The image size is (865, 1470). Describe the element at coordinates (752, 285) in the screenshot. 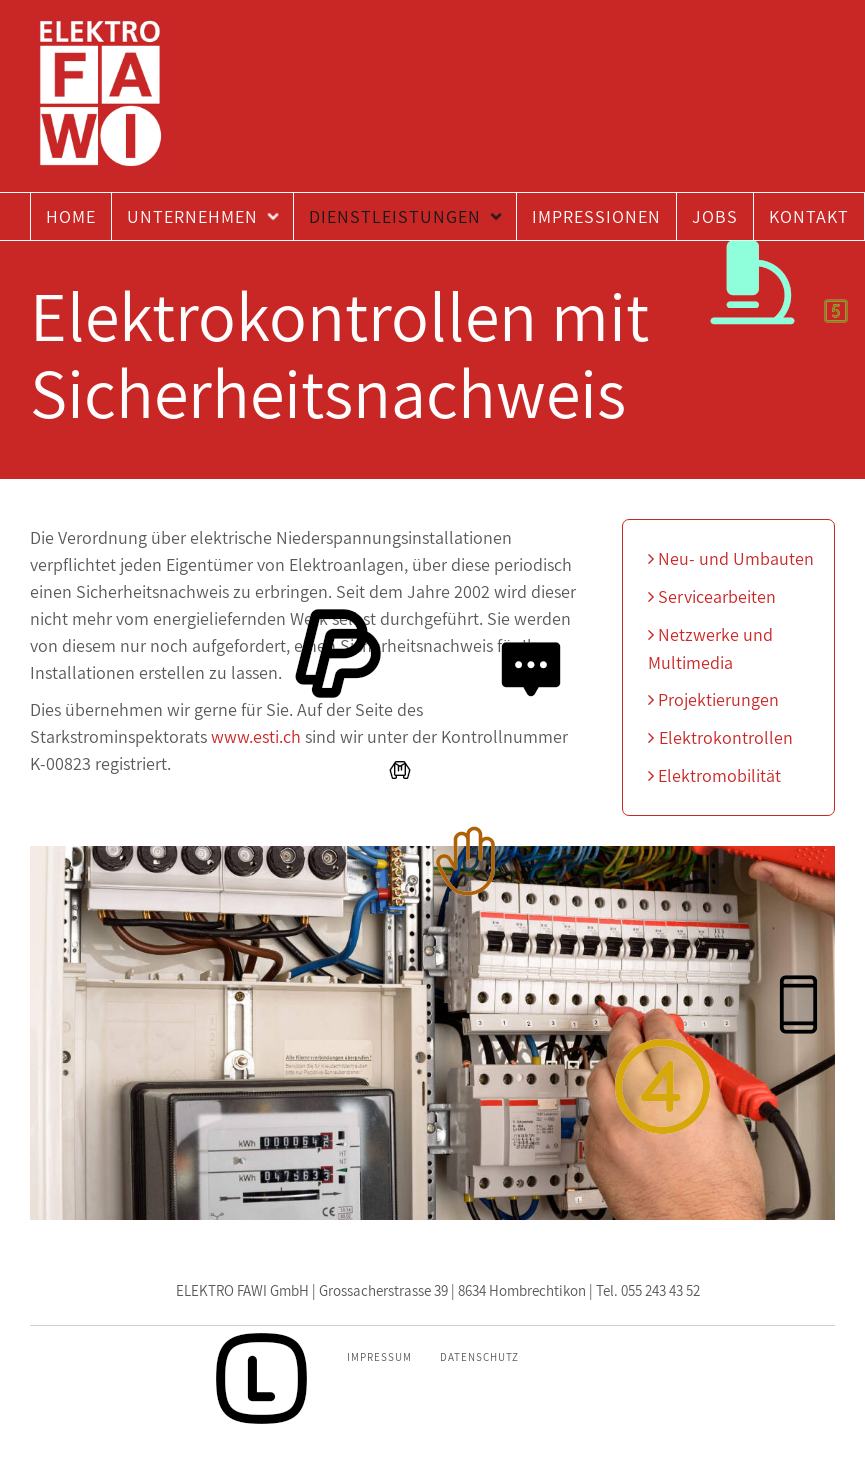

I see `access research or laboratory tools` at that location.